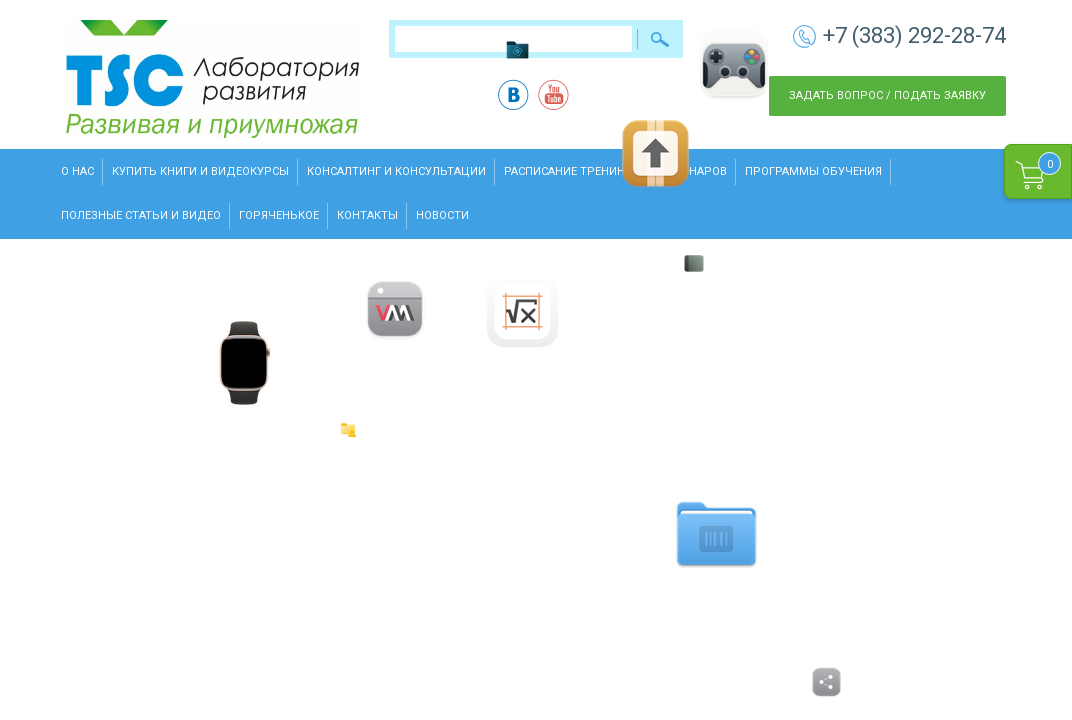  What do you see at coordinates (348, 429) in the screenshot?
I see `folder contains items with warnings or errors` at bounding box center [348, 429].